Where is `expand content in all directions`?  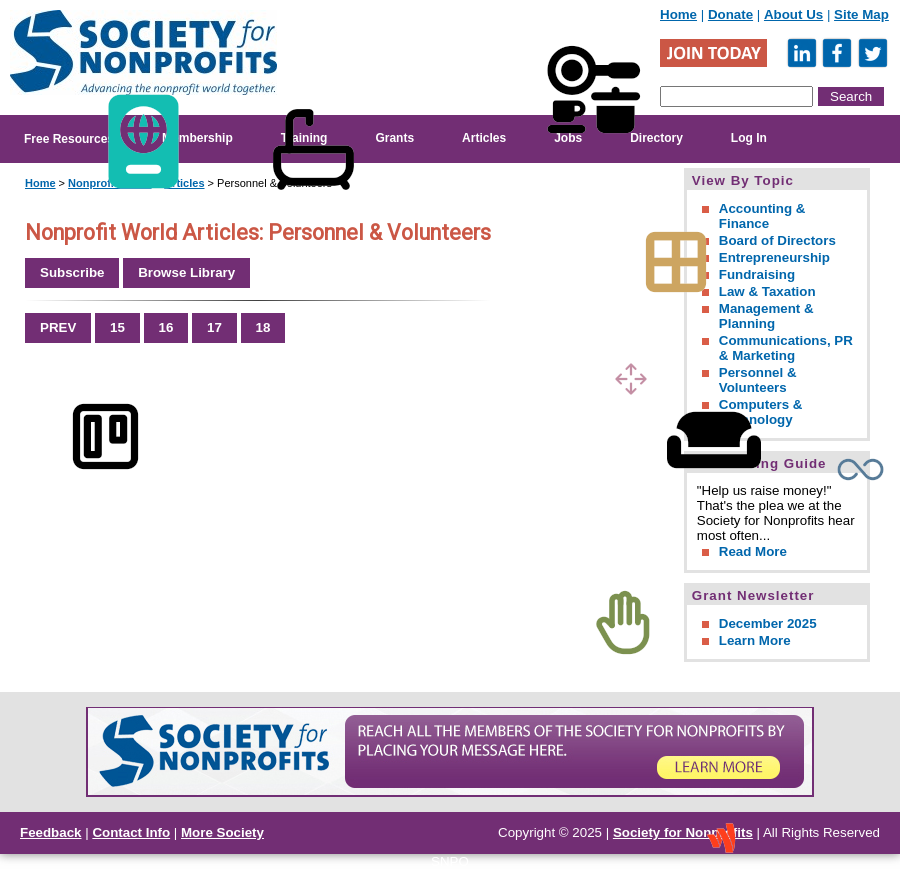 expand content in all directions is located at coordinates (631, 379).